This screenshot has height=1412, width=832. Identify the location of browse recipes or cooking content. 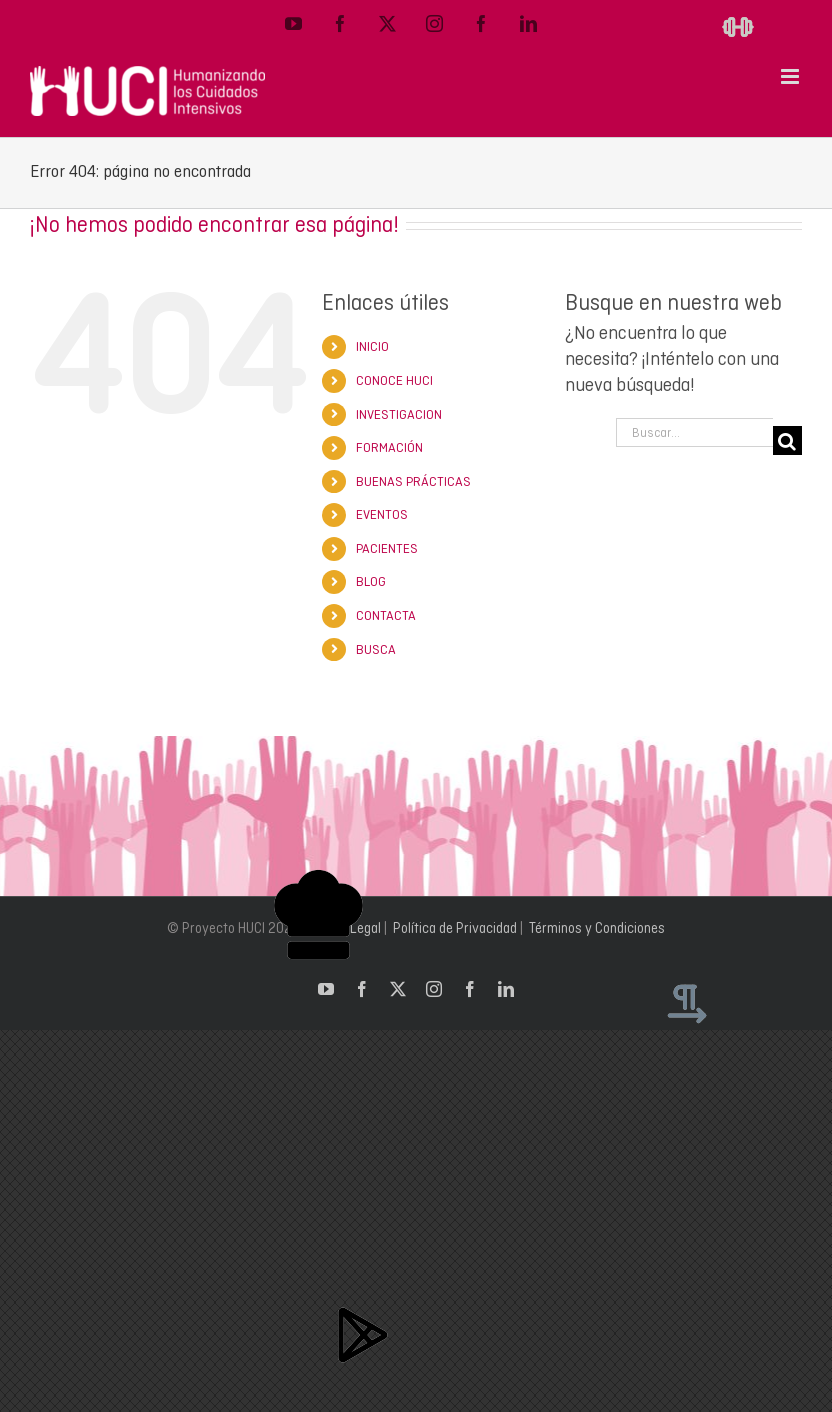
(318, 914).